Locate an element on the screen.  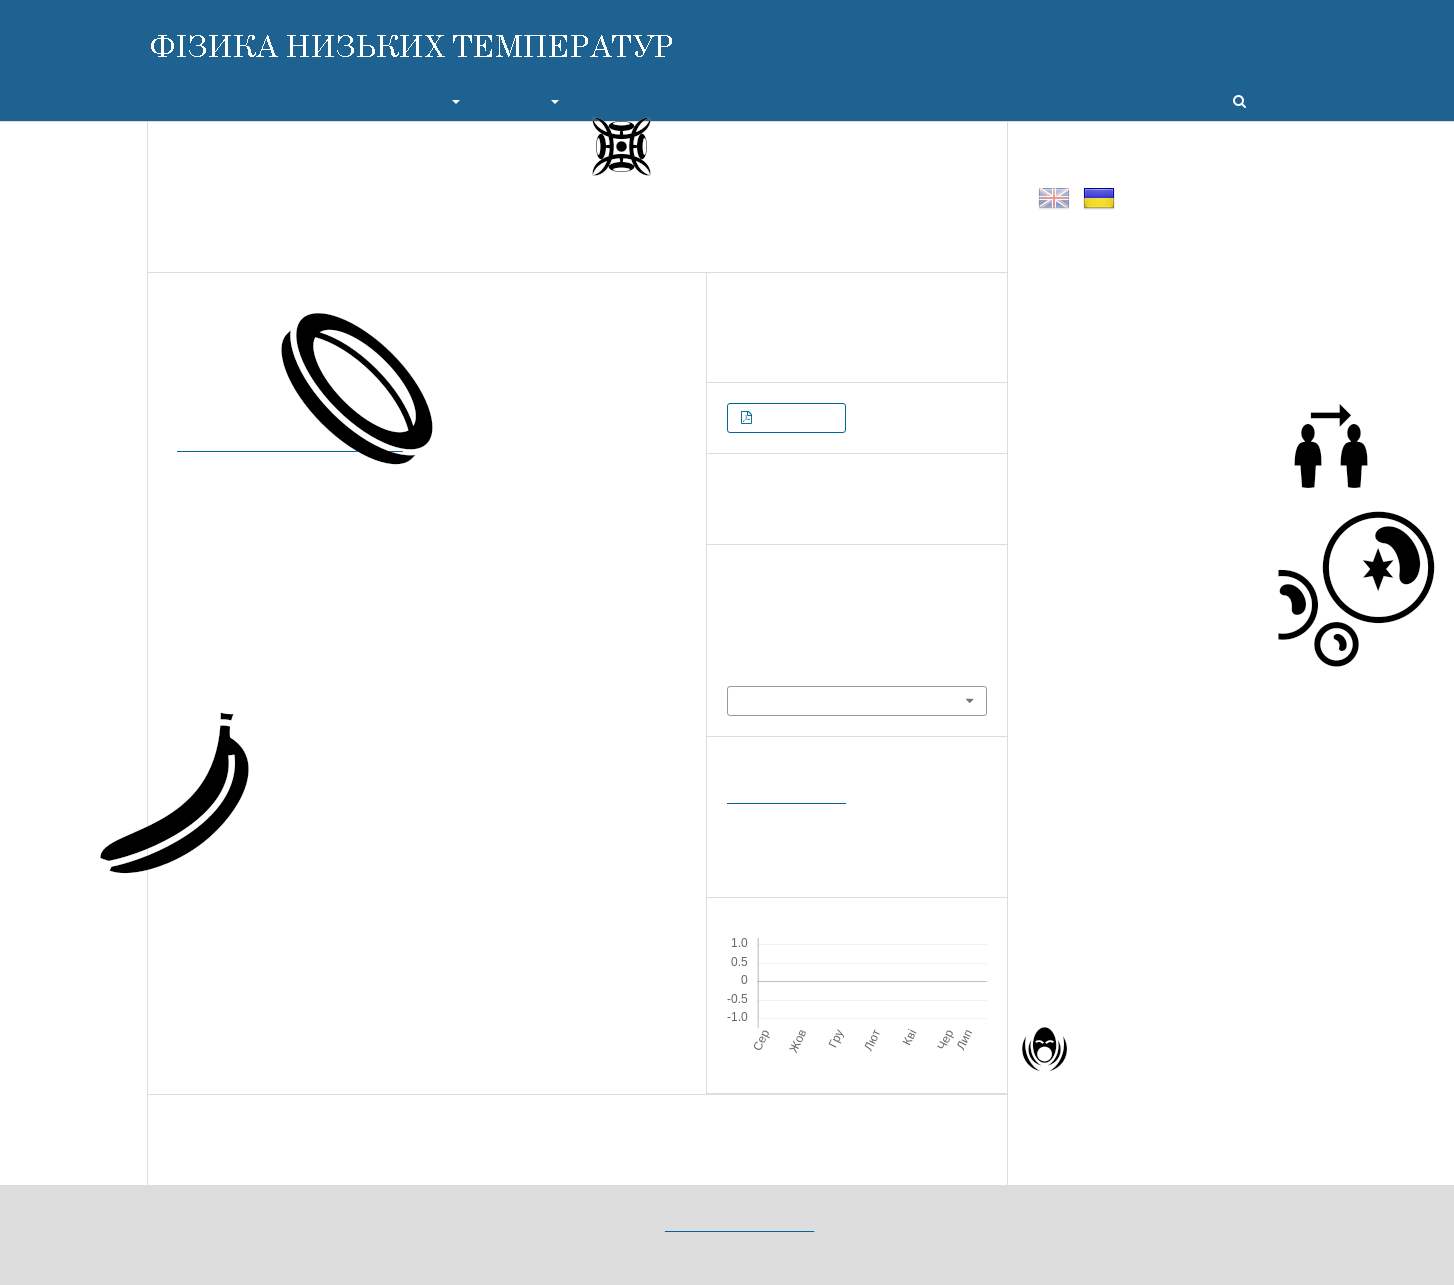
decorative geometric pattern or ornamental design element is located at coordinates (621, 146).